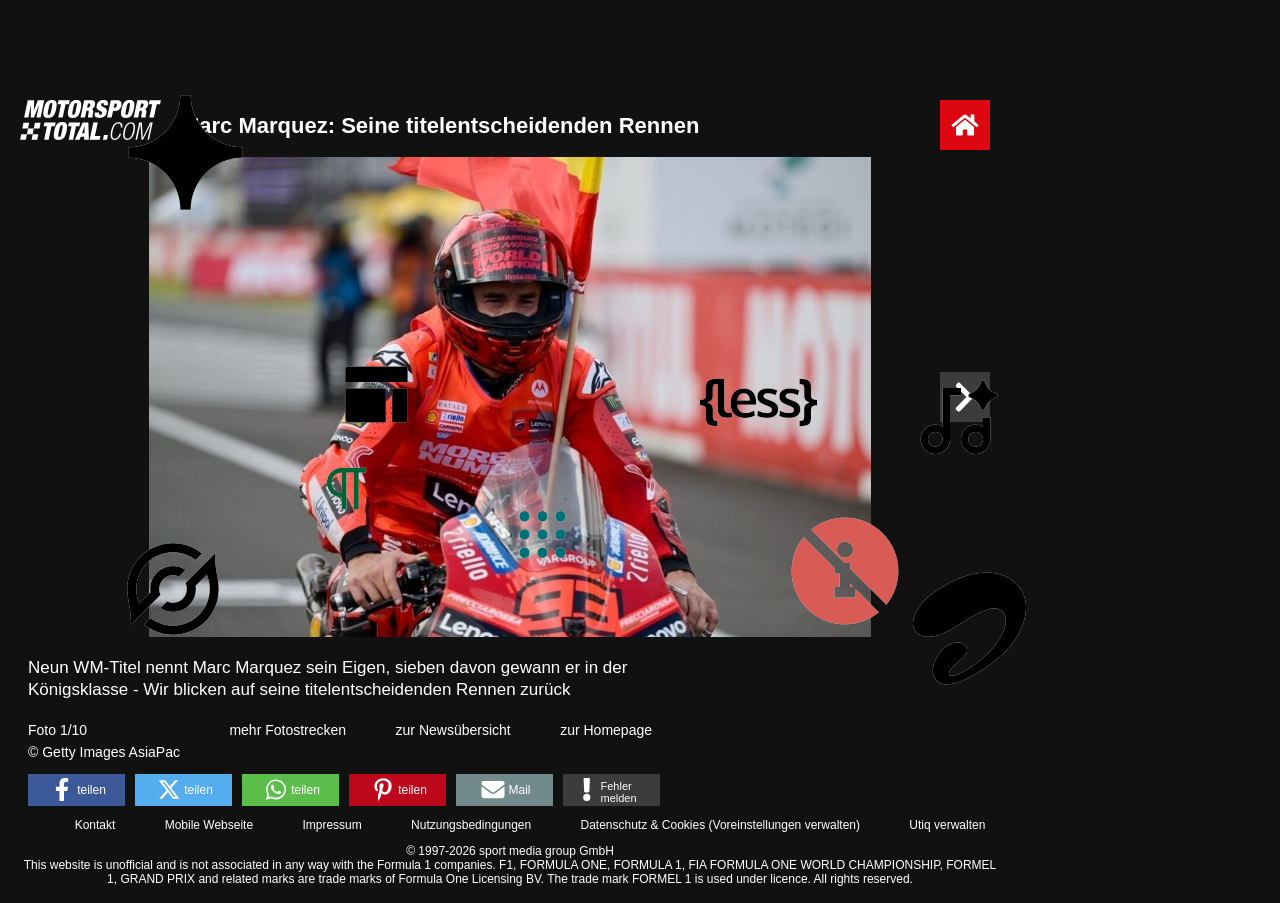  I want to click on ROS (Robot Operating System) branding or documentation, so click(542, 534).